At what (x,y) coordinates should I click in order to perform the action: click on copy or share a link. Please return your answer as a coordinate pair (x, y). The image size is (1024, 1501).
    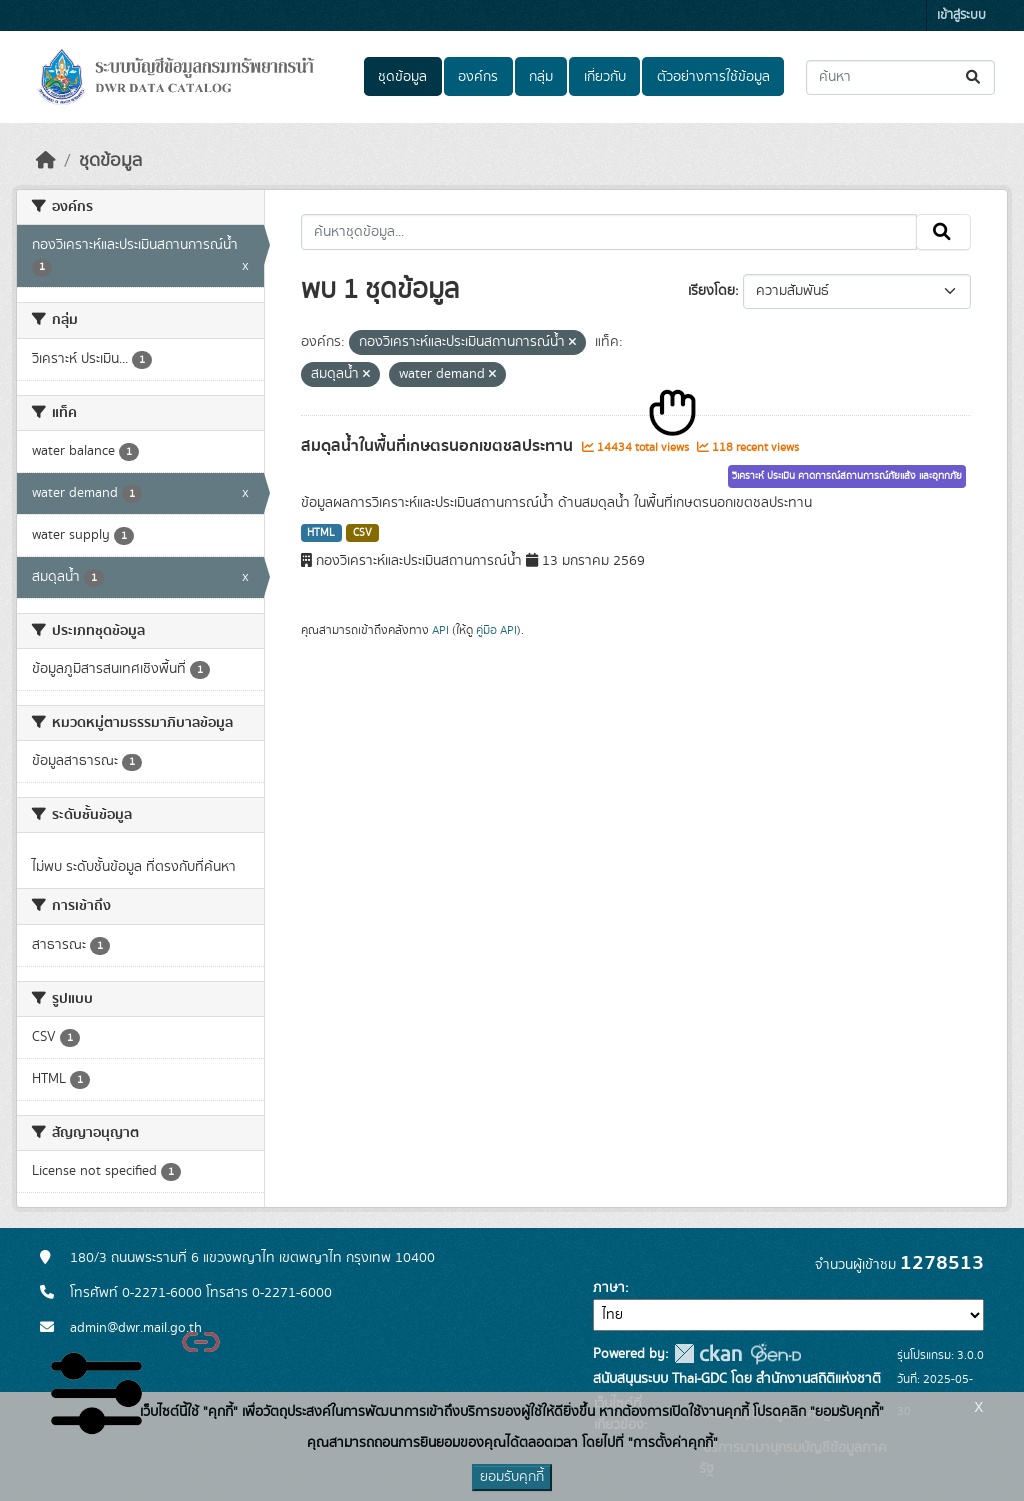
    Looking at the image, I should click on (201, 1342).